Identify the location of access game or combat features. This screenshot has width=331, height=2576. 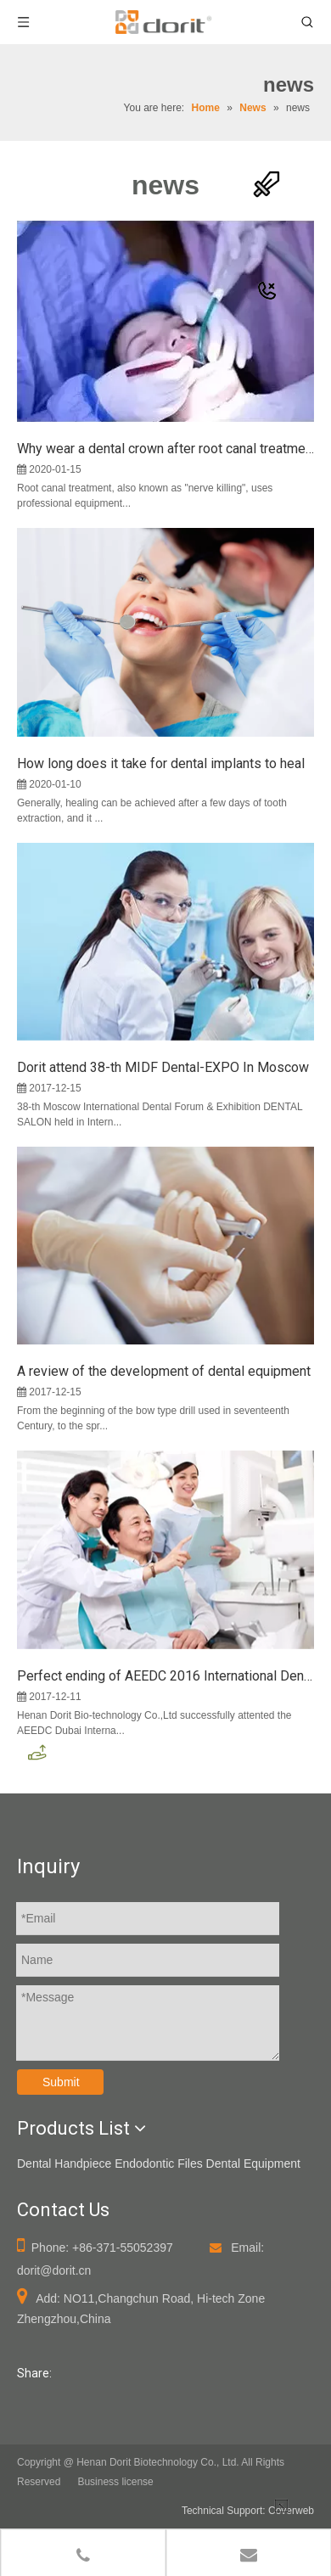
(266, 183).